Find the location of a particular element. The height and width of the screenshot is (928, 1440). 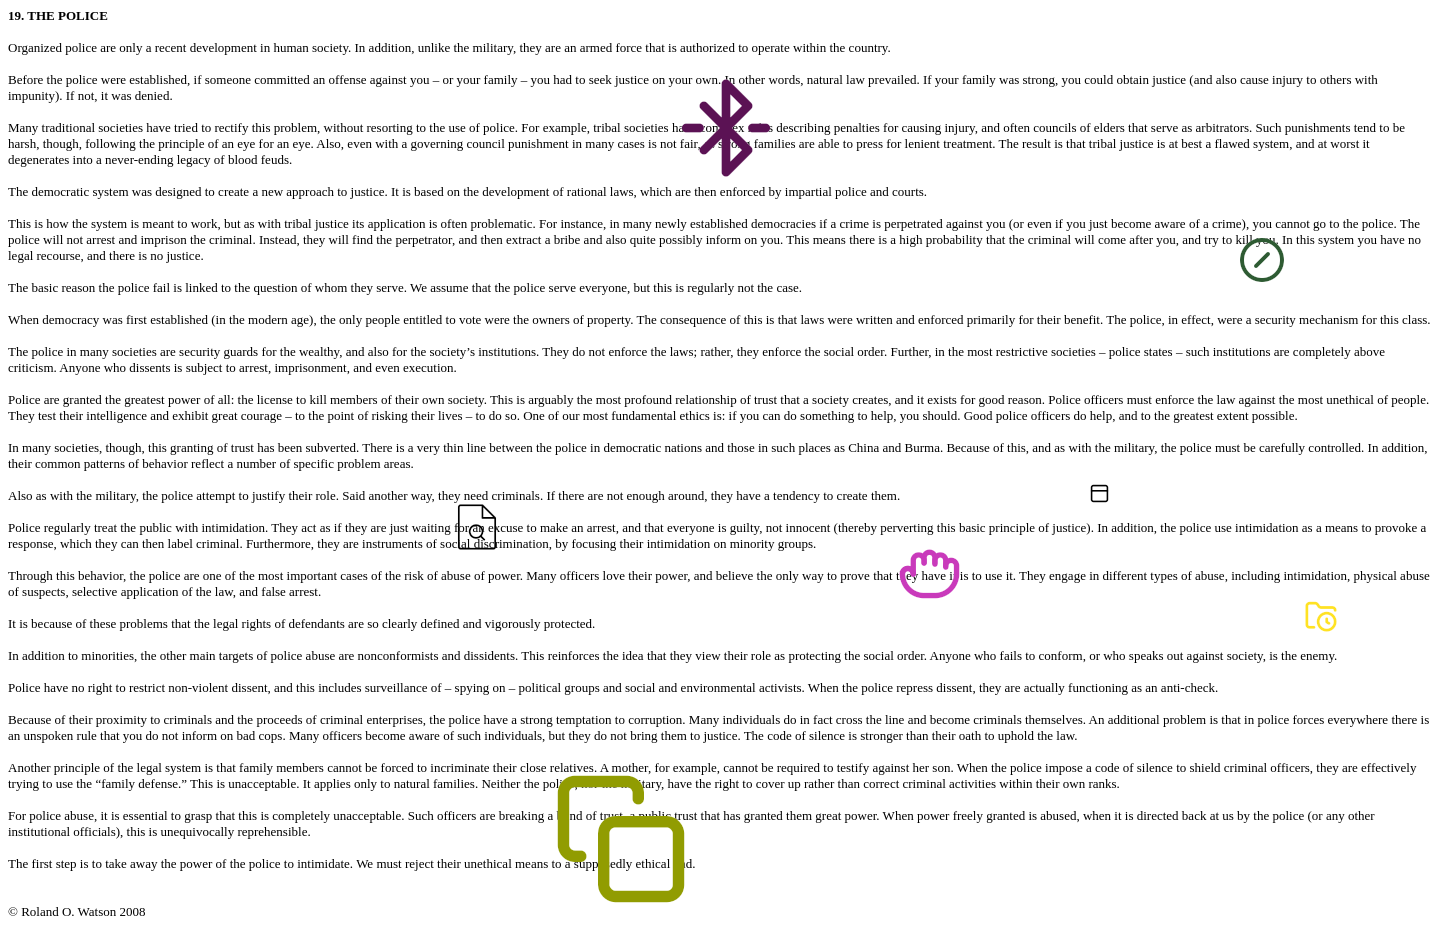

copy to clipboard is located at coordinates (621, 839).